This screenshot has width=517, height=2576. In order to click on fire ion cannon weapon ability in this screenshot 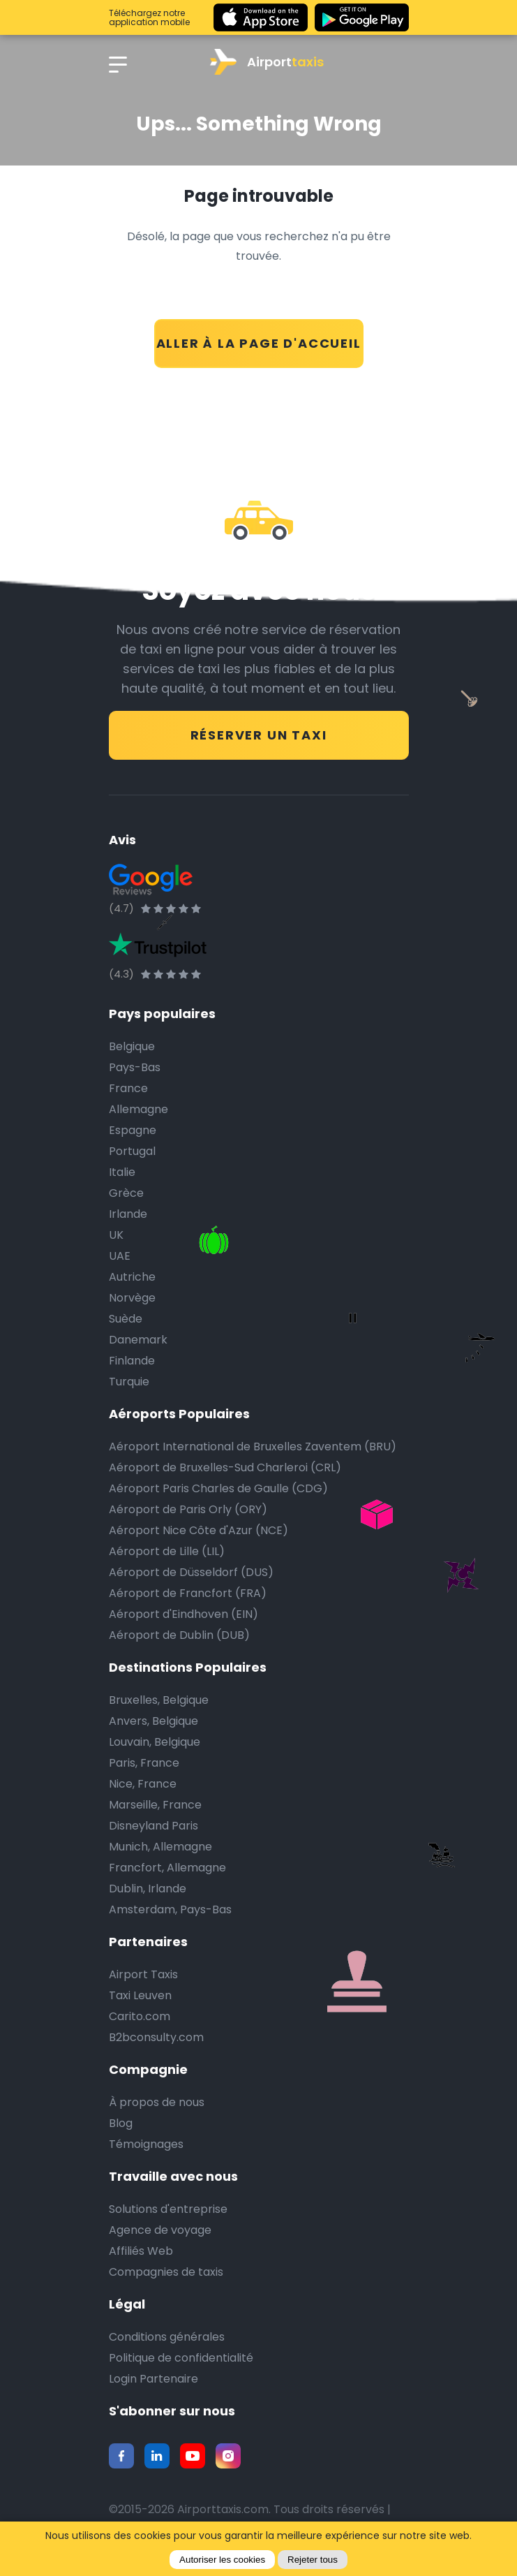, I will do `click(469, 698)`.